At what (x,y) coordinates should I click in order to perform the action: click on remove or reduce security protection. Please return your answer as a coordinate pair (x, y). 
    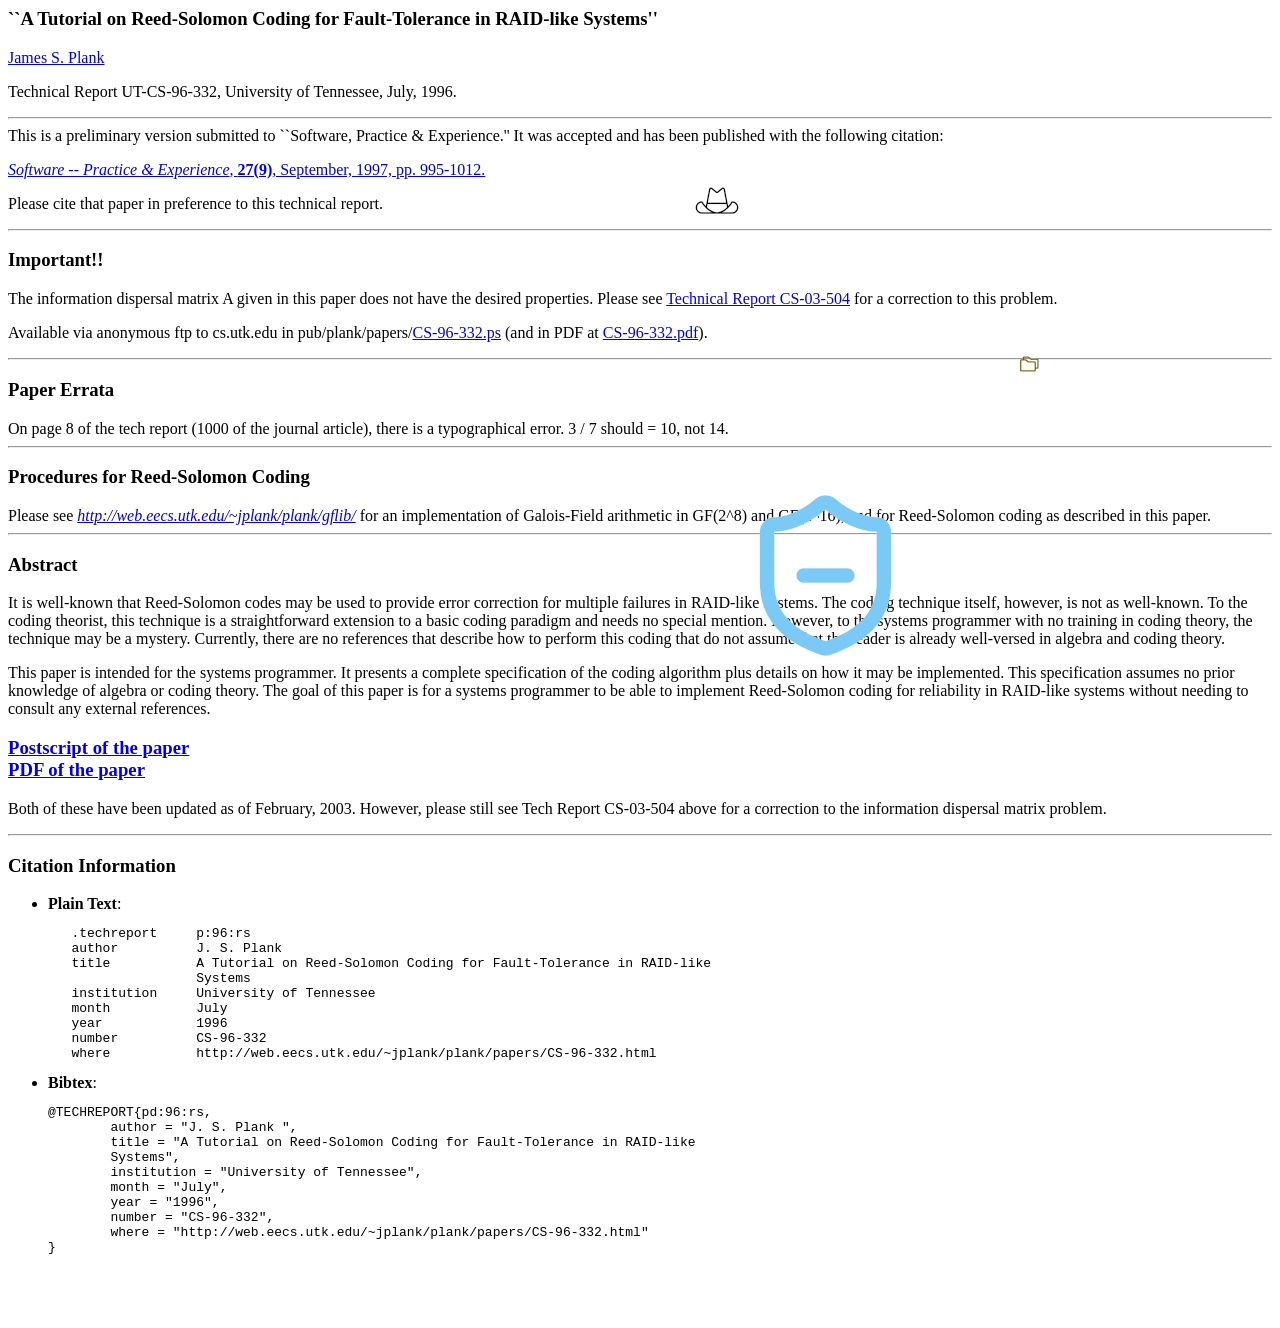
    Looking at the image, I should click on (825, 575).